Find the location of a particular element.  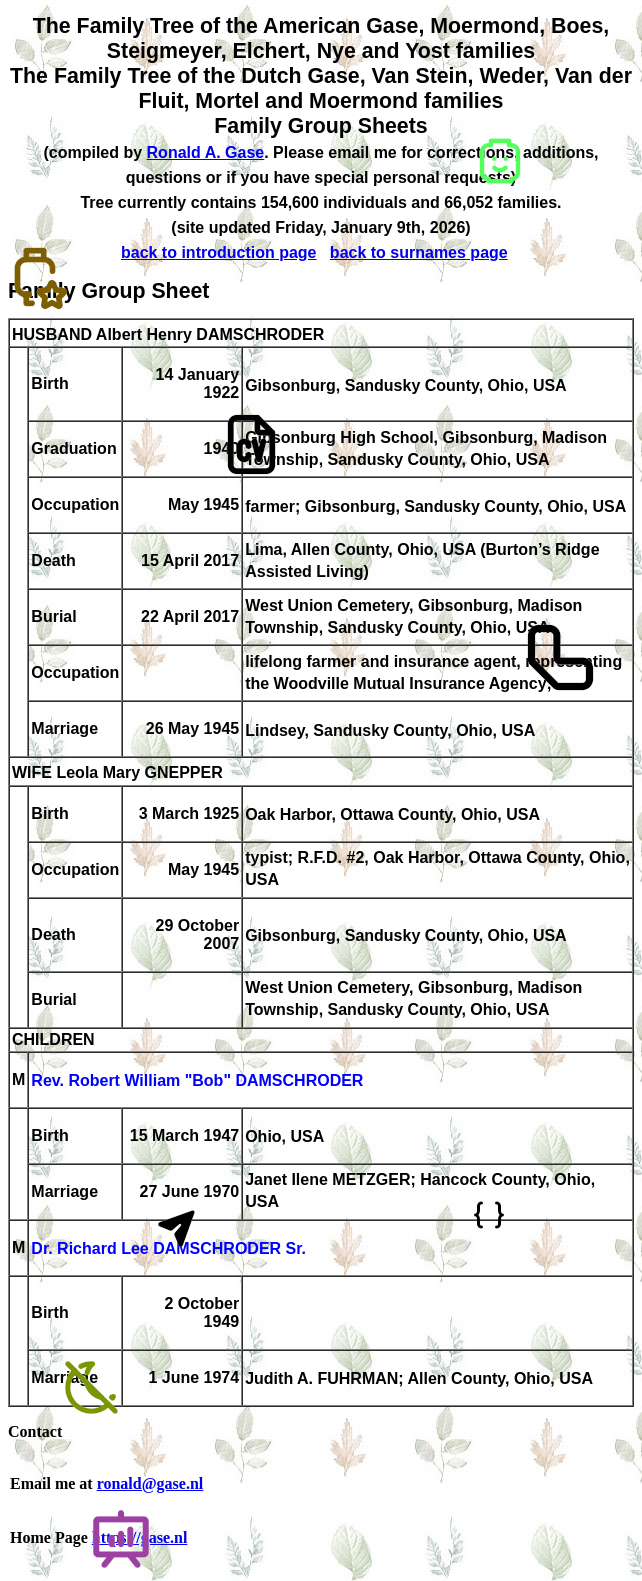

mark smartwatch as favorite device is located at coordinates (35, 277).